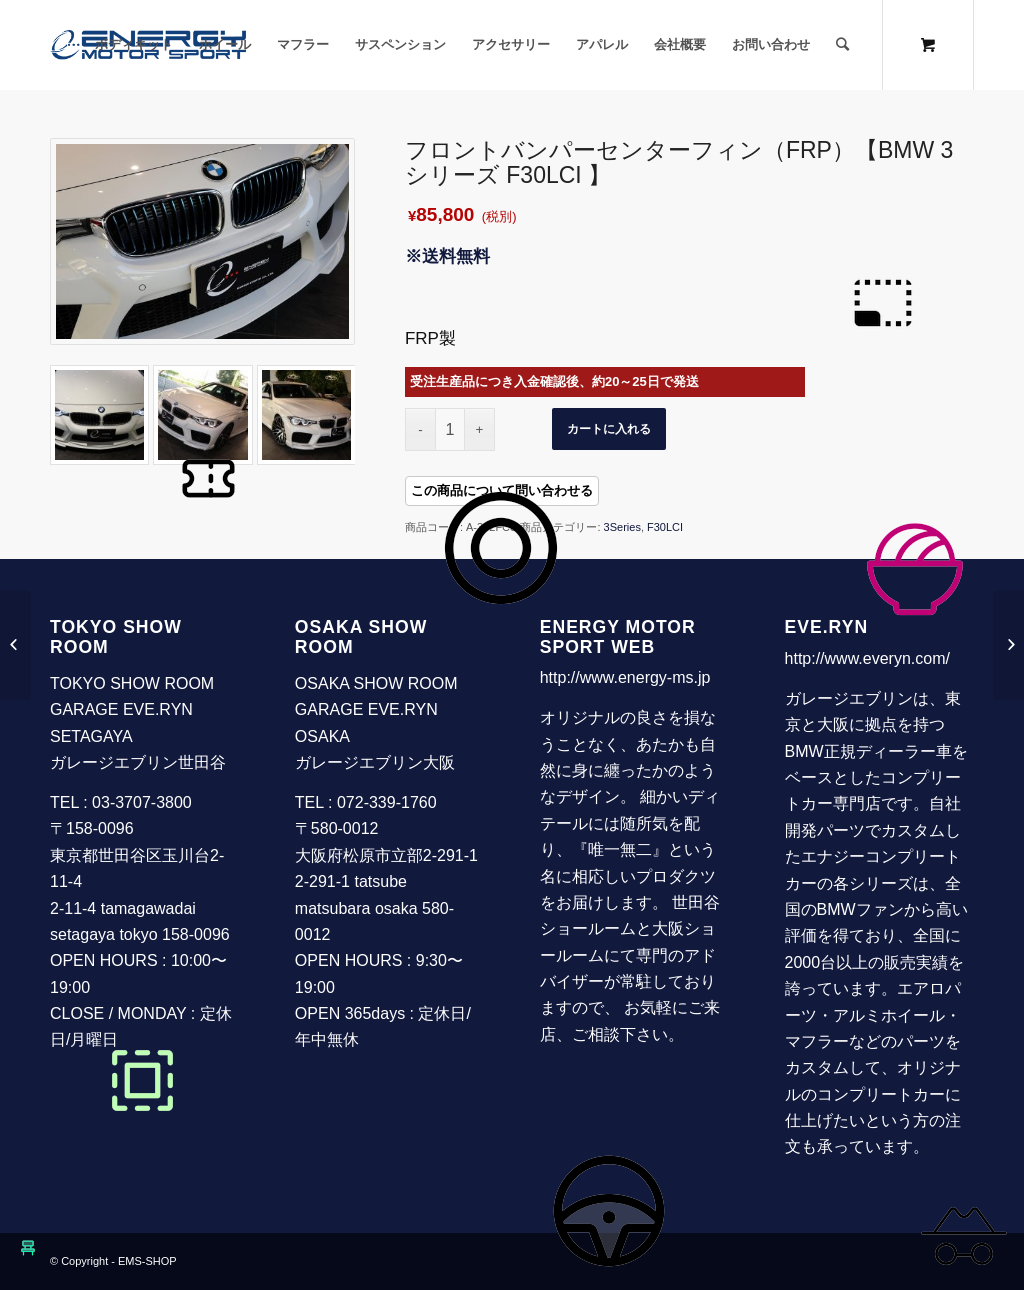 Image resolution: width=1024 pixels, height=1290 pixels. Describe the element at coordinates (28, 1248) in the screenshot. I see `browse furniture or seating options` at that location.